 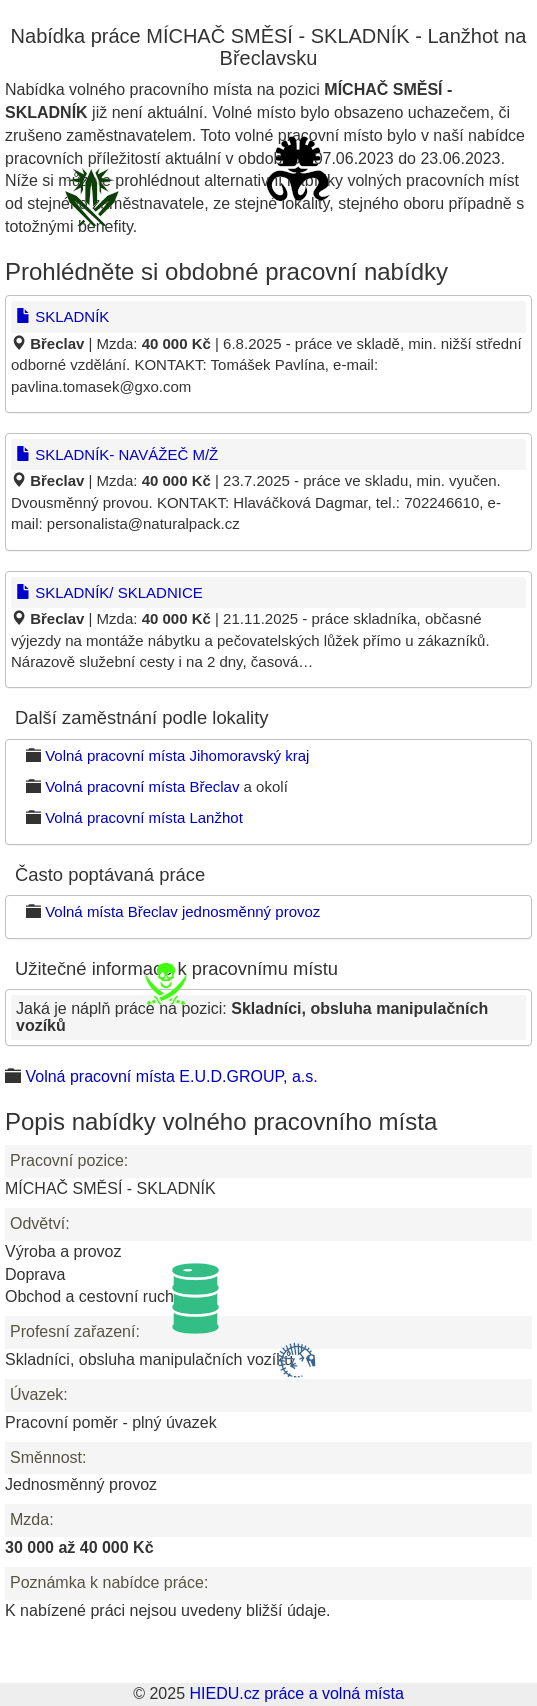 I want to click on activate team unity or group attack ability, so click(x=92, y=197).